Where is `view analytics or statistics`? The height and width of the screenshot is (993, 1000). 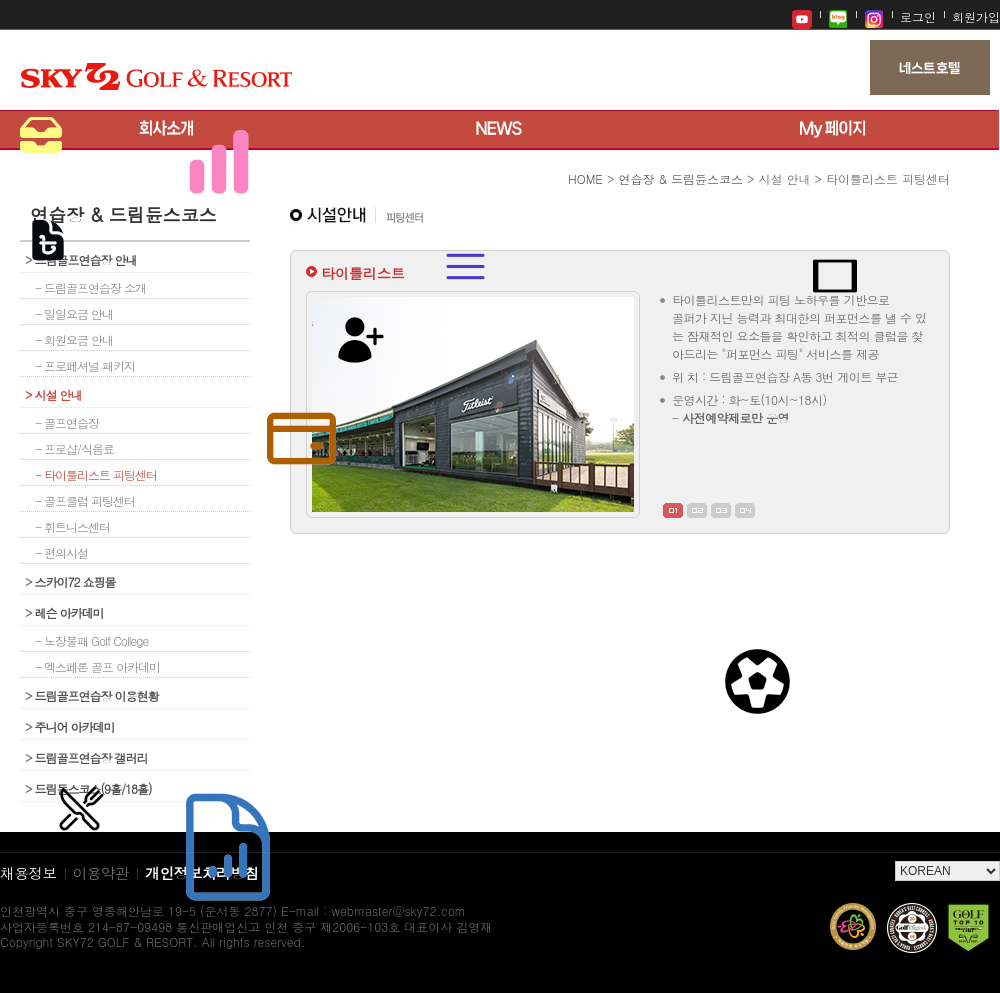 view analytics or statistics is located at coordinates (219, 162).